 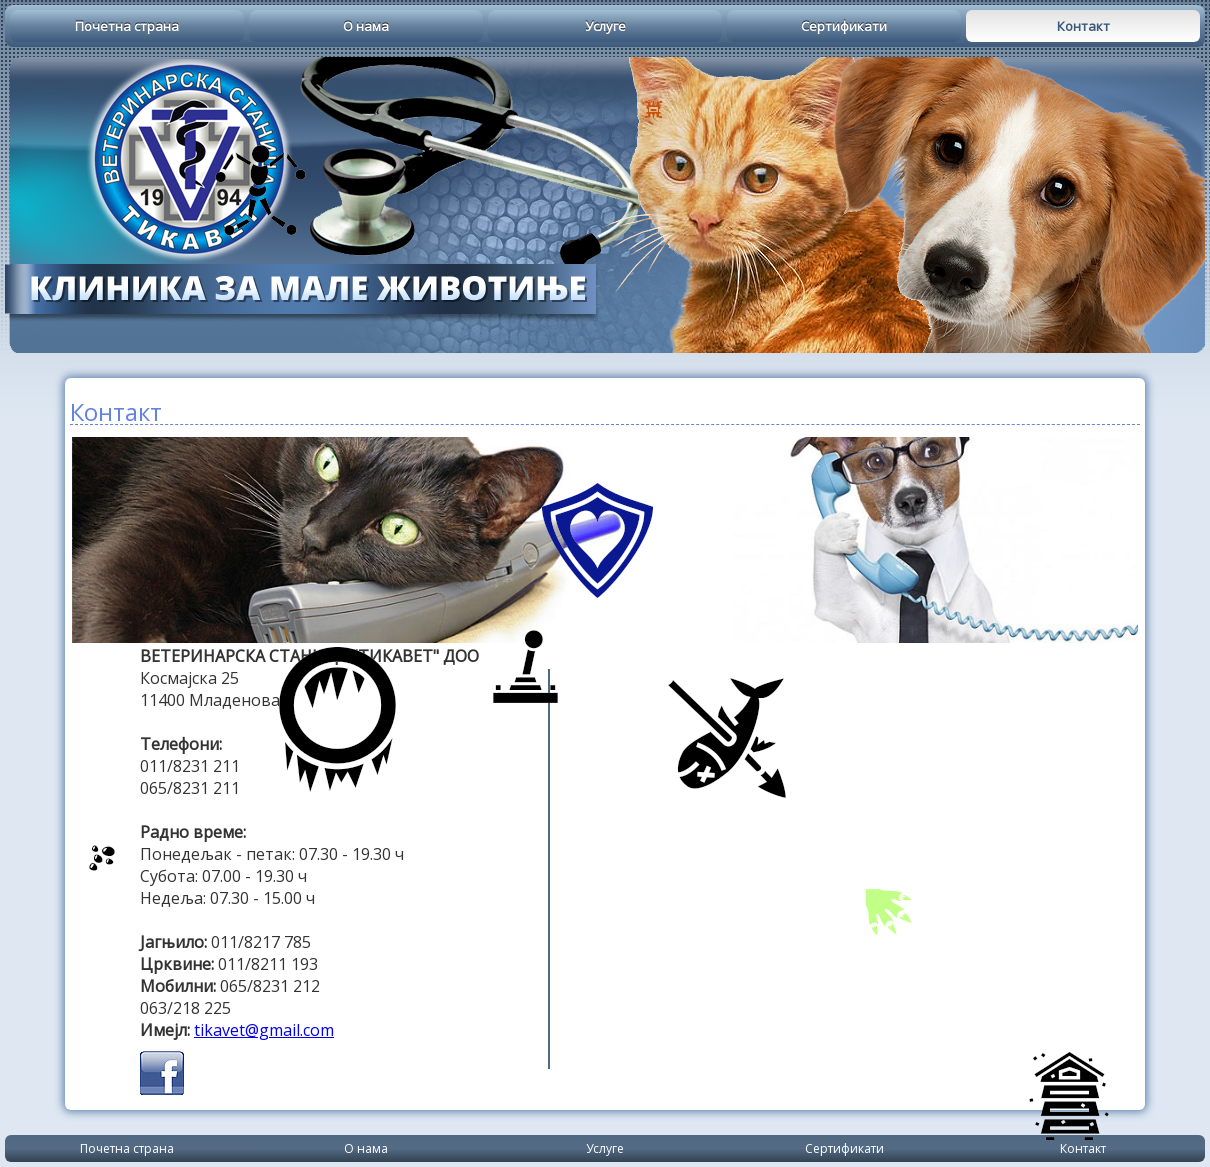 I want to click on access game controls or gaming mode, so click(x=525, y=665).